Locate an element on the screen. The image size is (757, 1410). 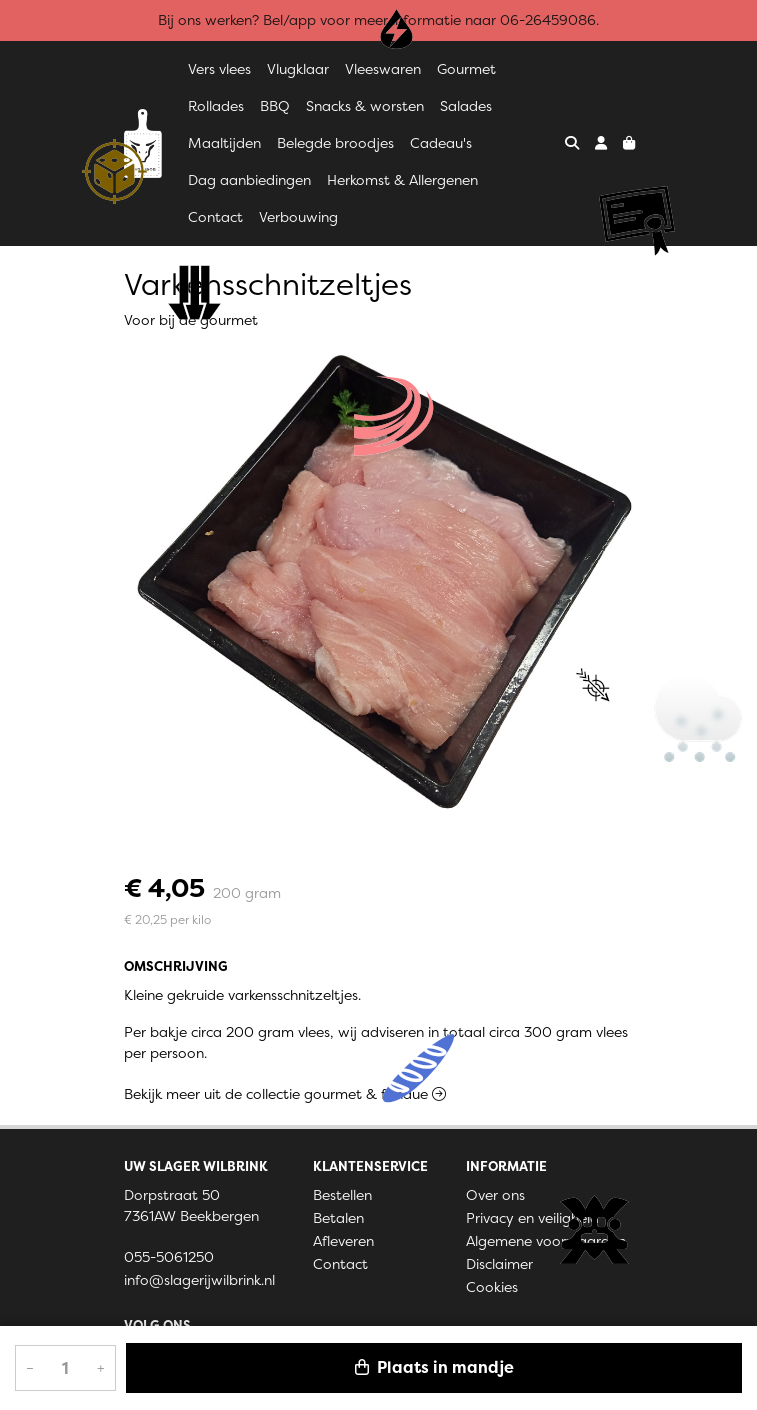
aim or target an object in-game is located at coordinates (593, 685).